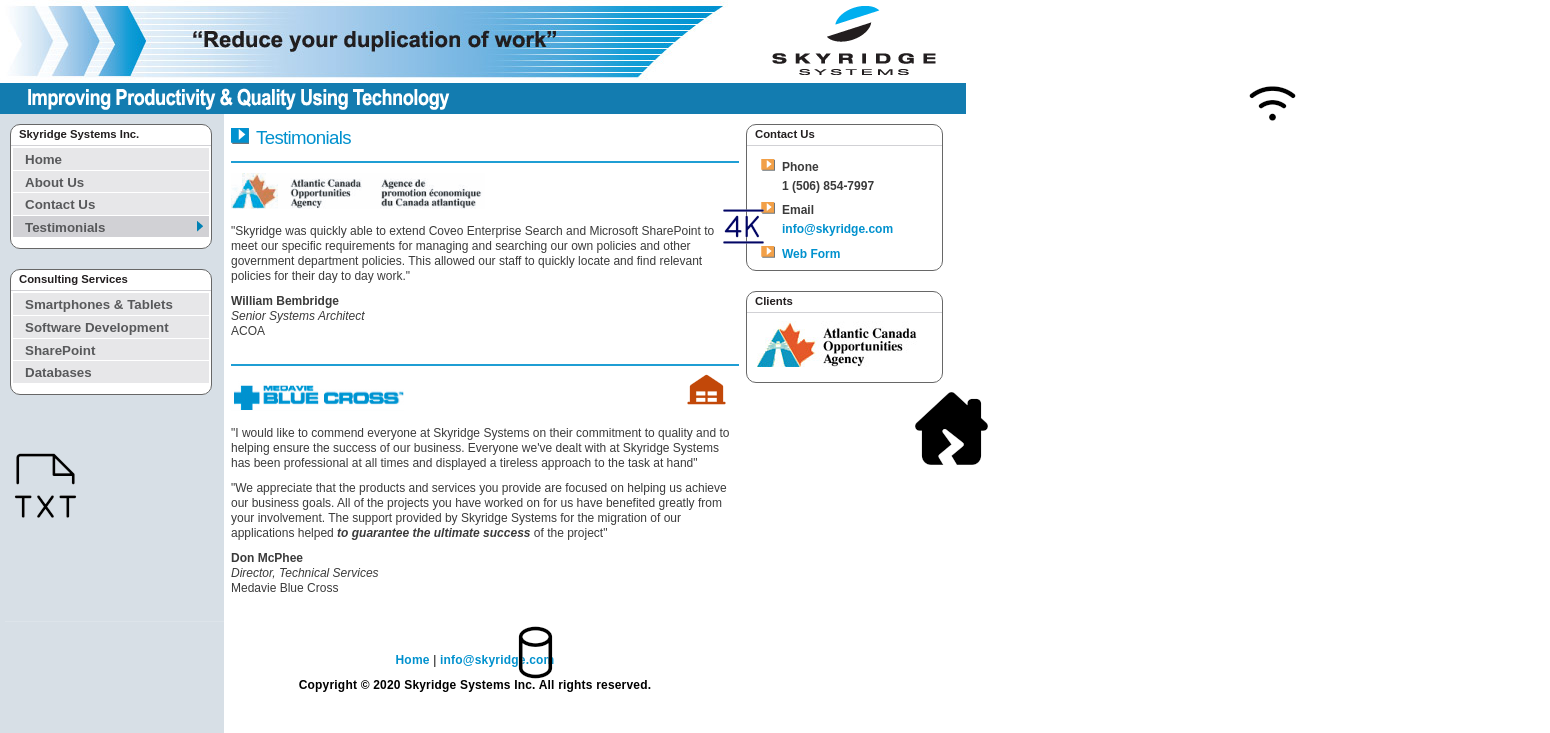 The image size is (1550, 733). Describe the element at coordinates (951, 428) in the screenshot. I see `indicates property damage or structural issues` at that location.